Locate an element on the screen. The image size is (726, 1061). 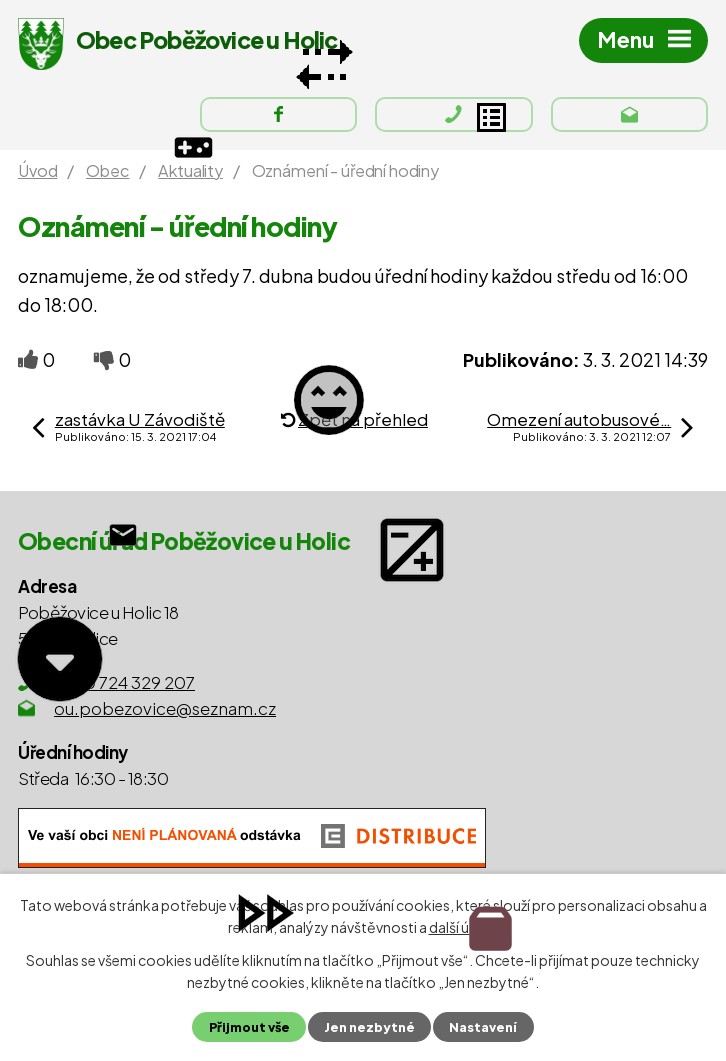
skip forward in media playback is located at coordinates (264, 913).